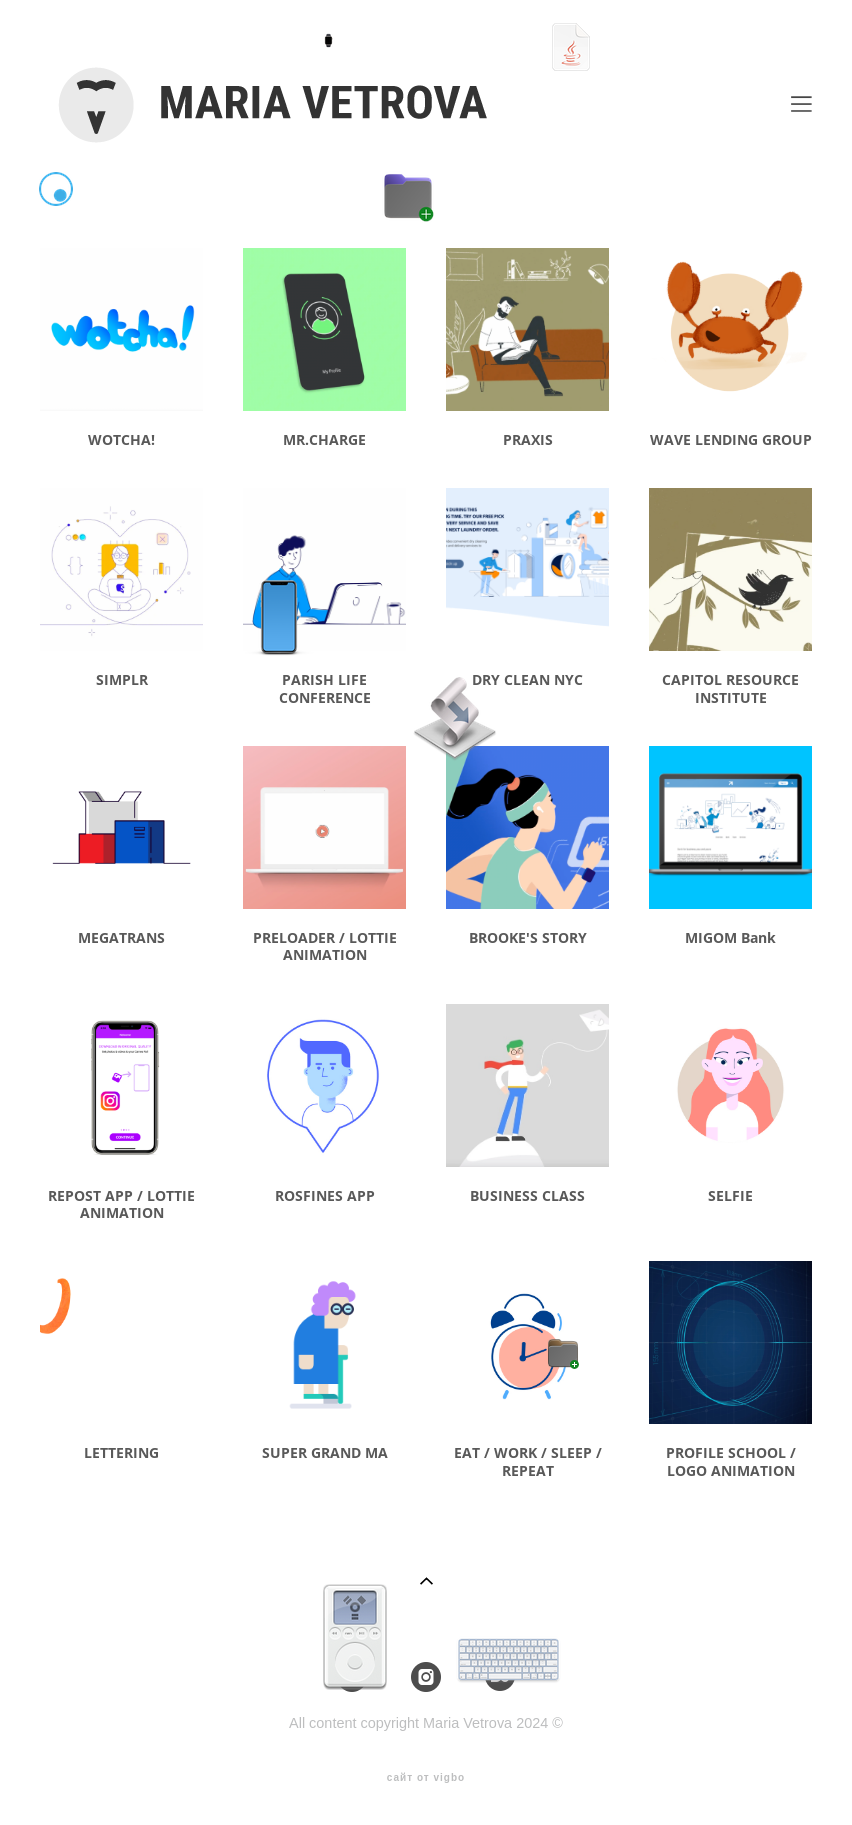 This screenshot has height=1825, width=852. I want to click on connect to or manage your iPhone, so click(279, 618).